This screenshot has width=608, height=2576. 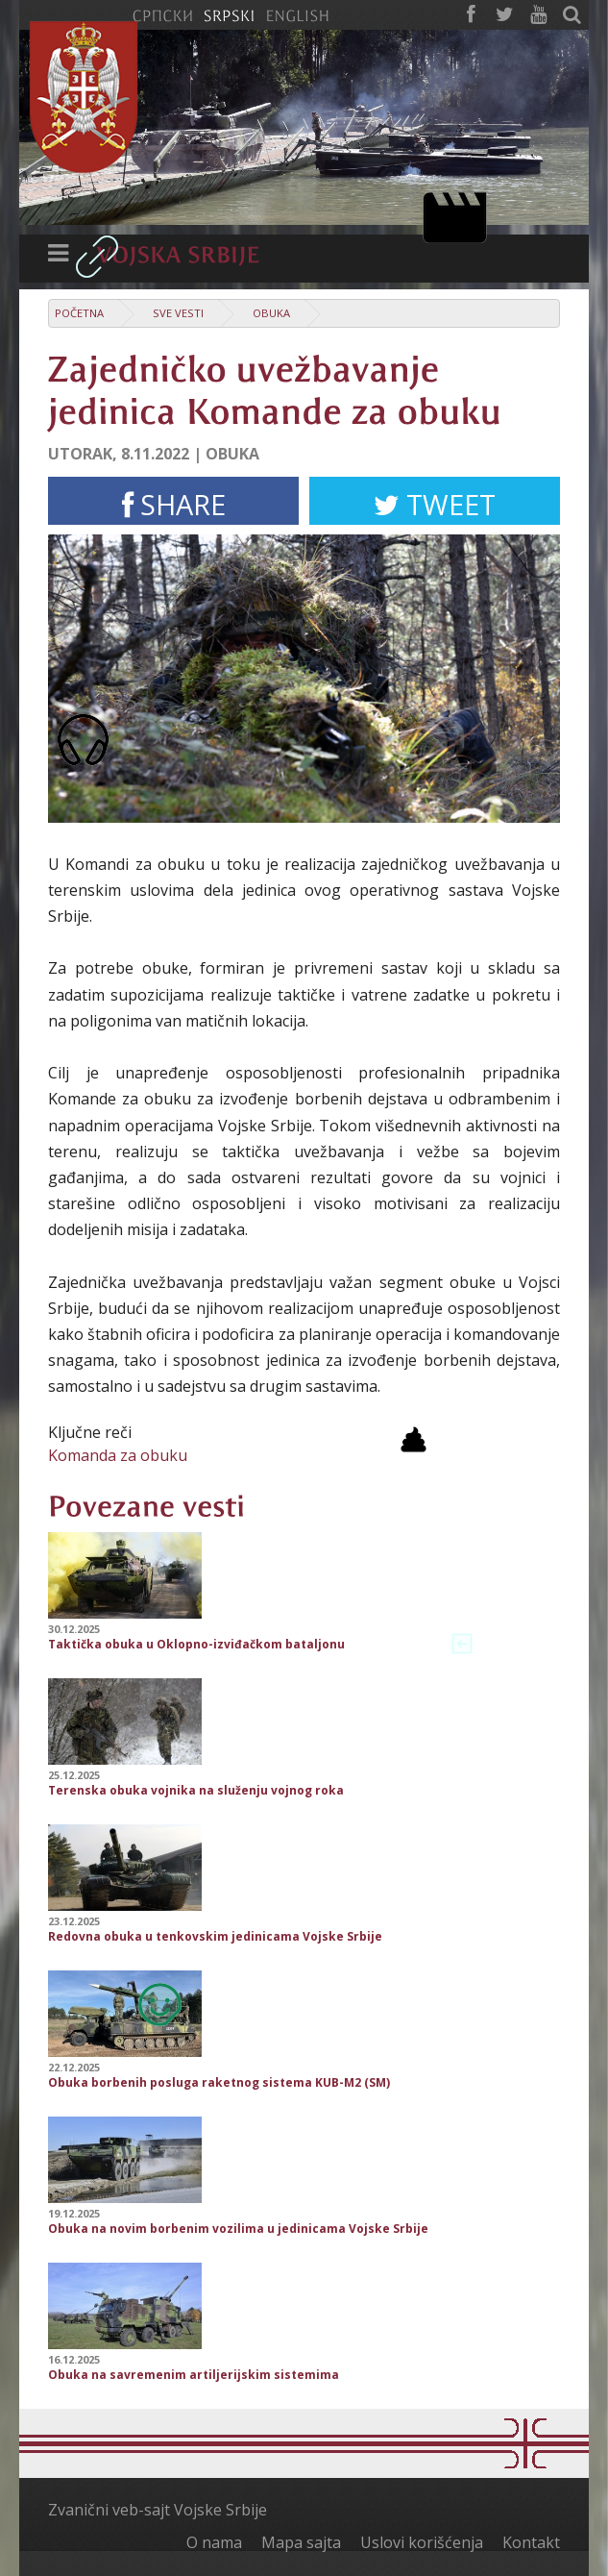 I want to click on add a sticker or emoji to your message, so click(x=159, y=2004).